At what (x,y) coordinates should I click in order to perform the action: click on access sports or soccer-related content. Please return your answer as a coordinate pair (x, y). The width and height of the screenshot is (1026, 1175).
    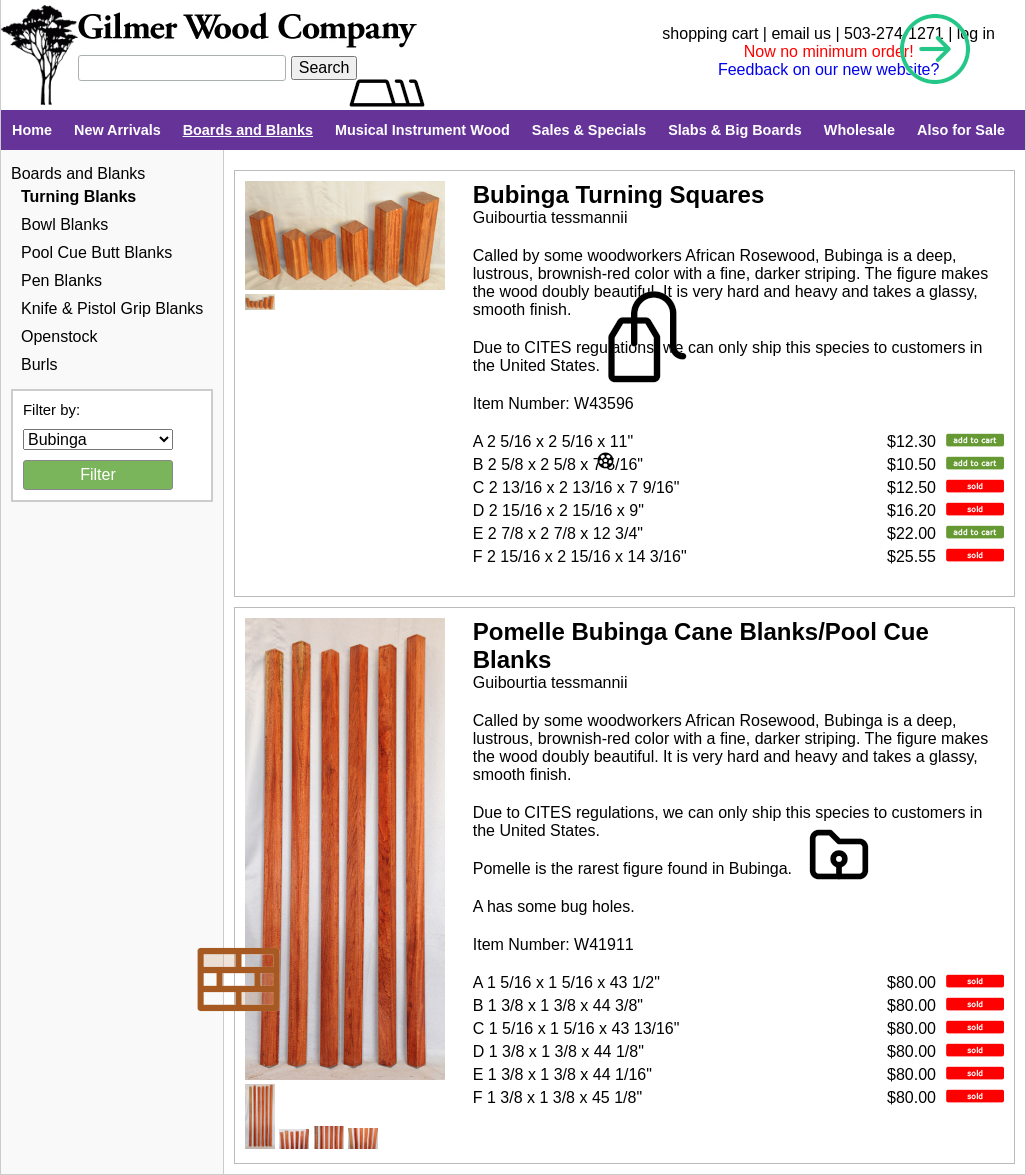
    Looking at the image, I should click on (605, 460).